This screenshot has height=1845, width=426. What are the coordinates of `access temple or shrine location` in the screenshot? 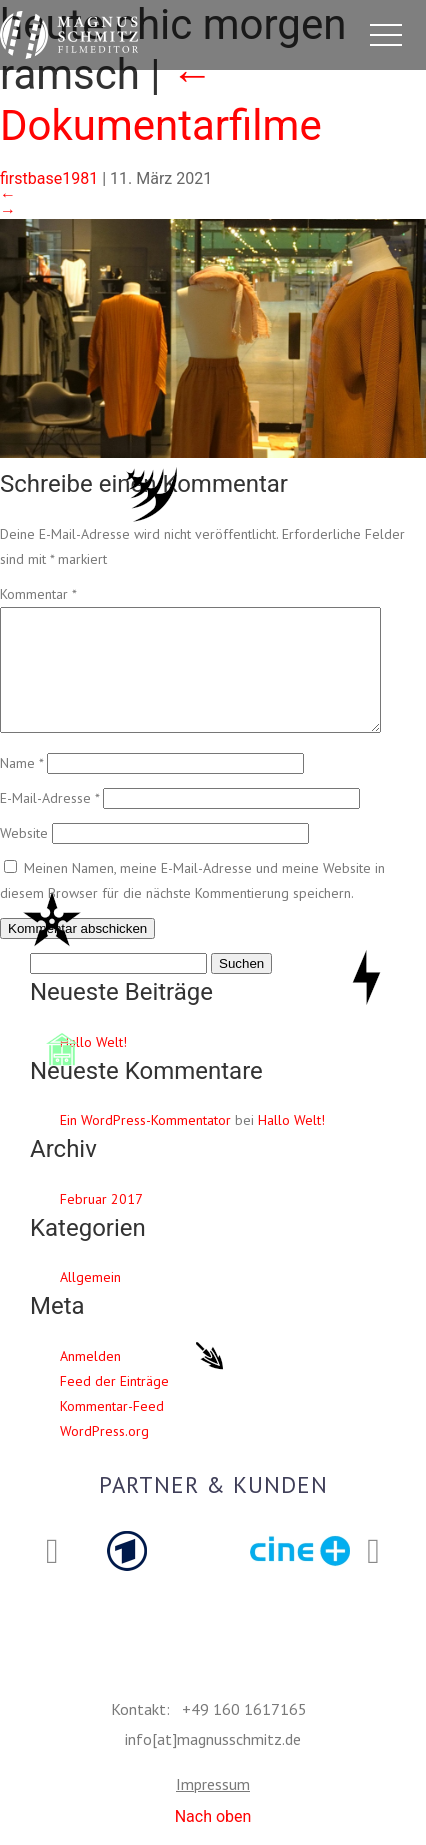 It's located at (62, 1049).